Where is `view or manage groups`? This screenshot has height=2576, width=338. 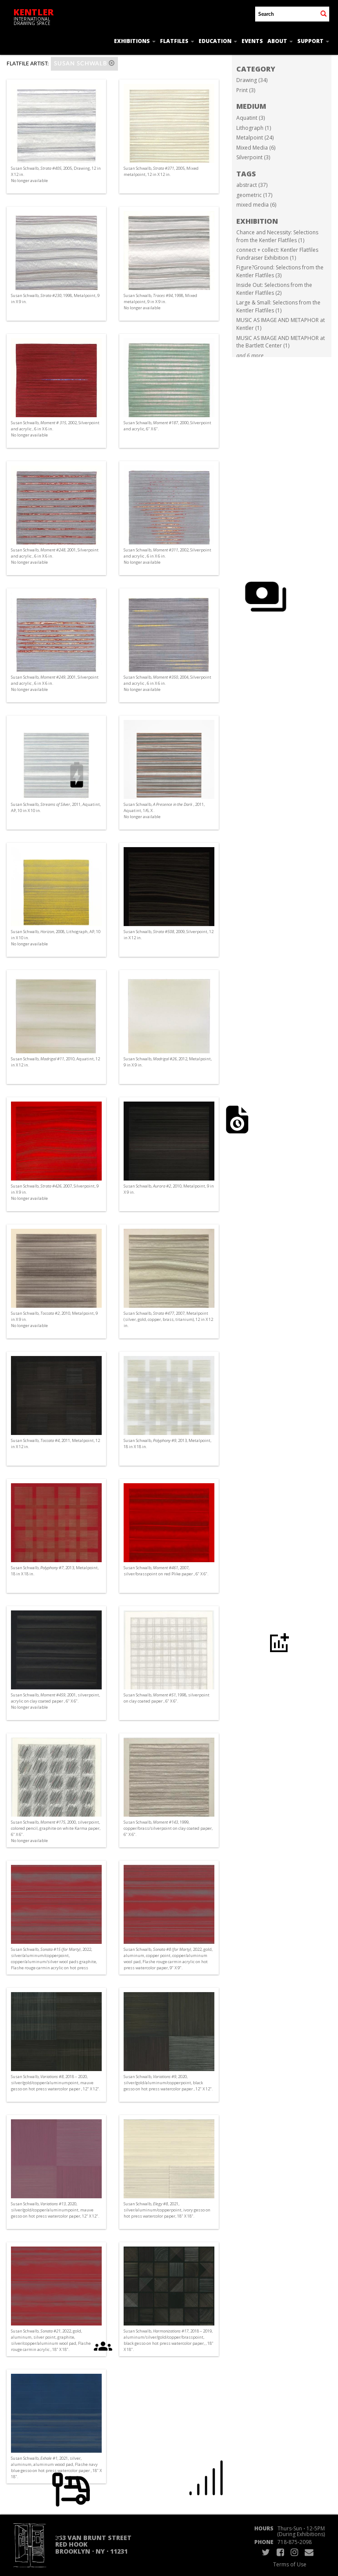 view or manage groups is located at coordinates (103, 2346).